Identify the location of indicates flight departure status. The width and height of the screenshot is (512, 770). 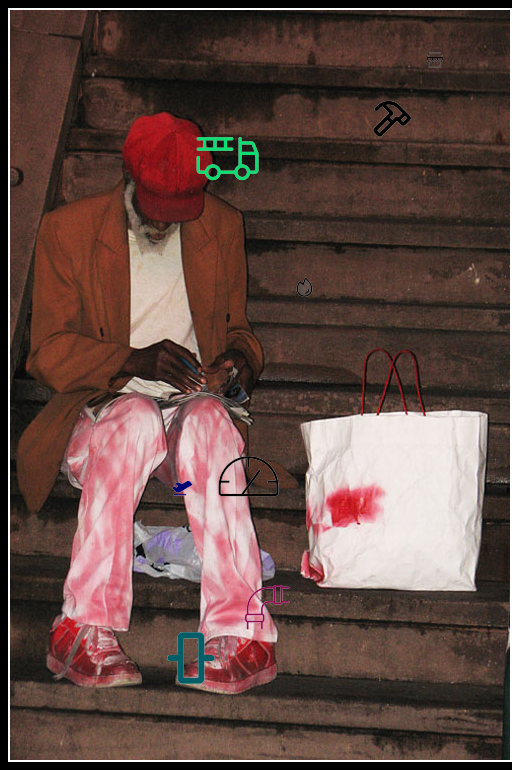
(182, 487).